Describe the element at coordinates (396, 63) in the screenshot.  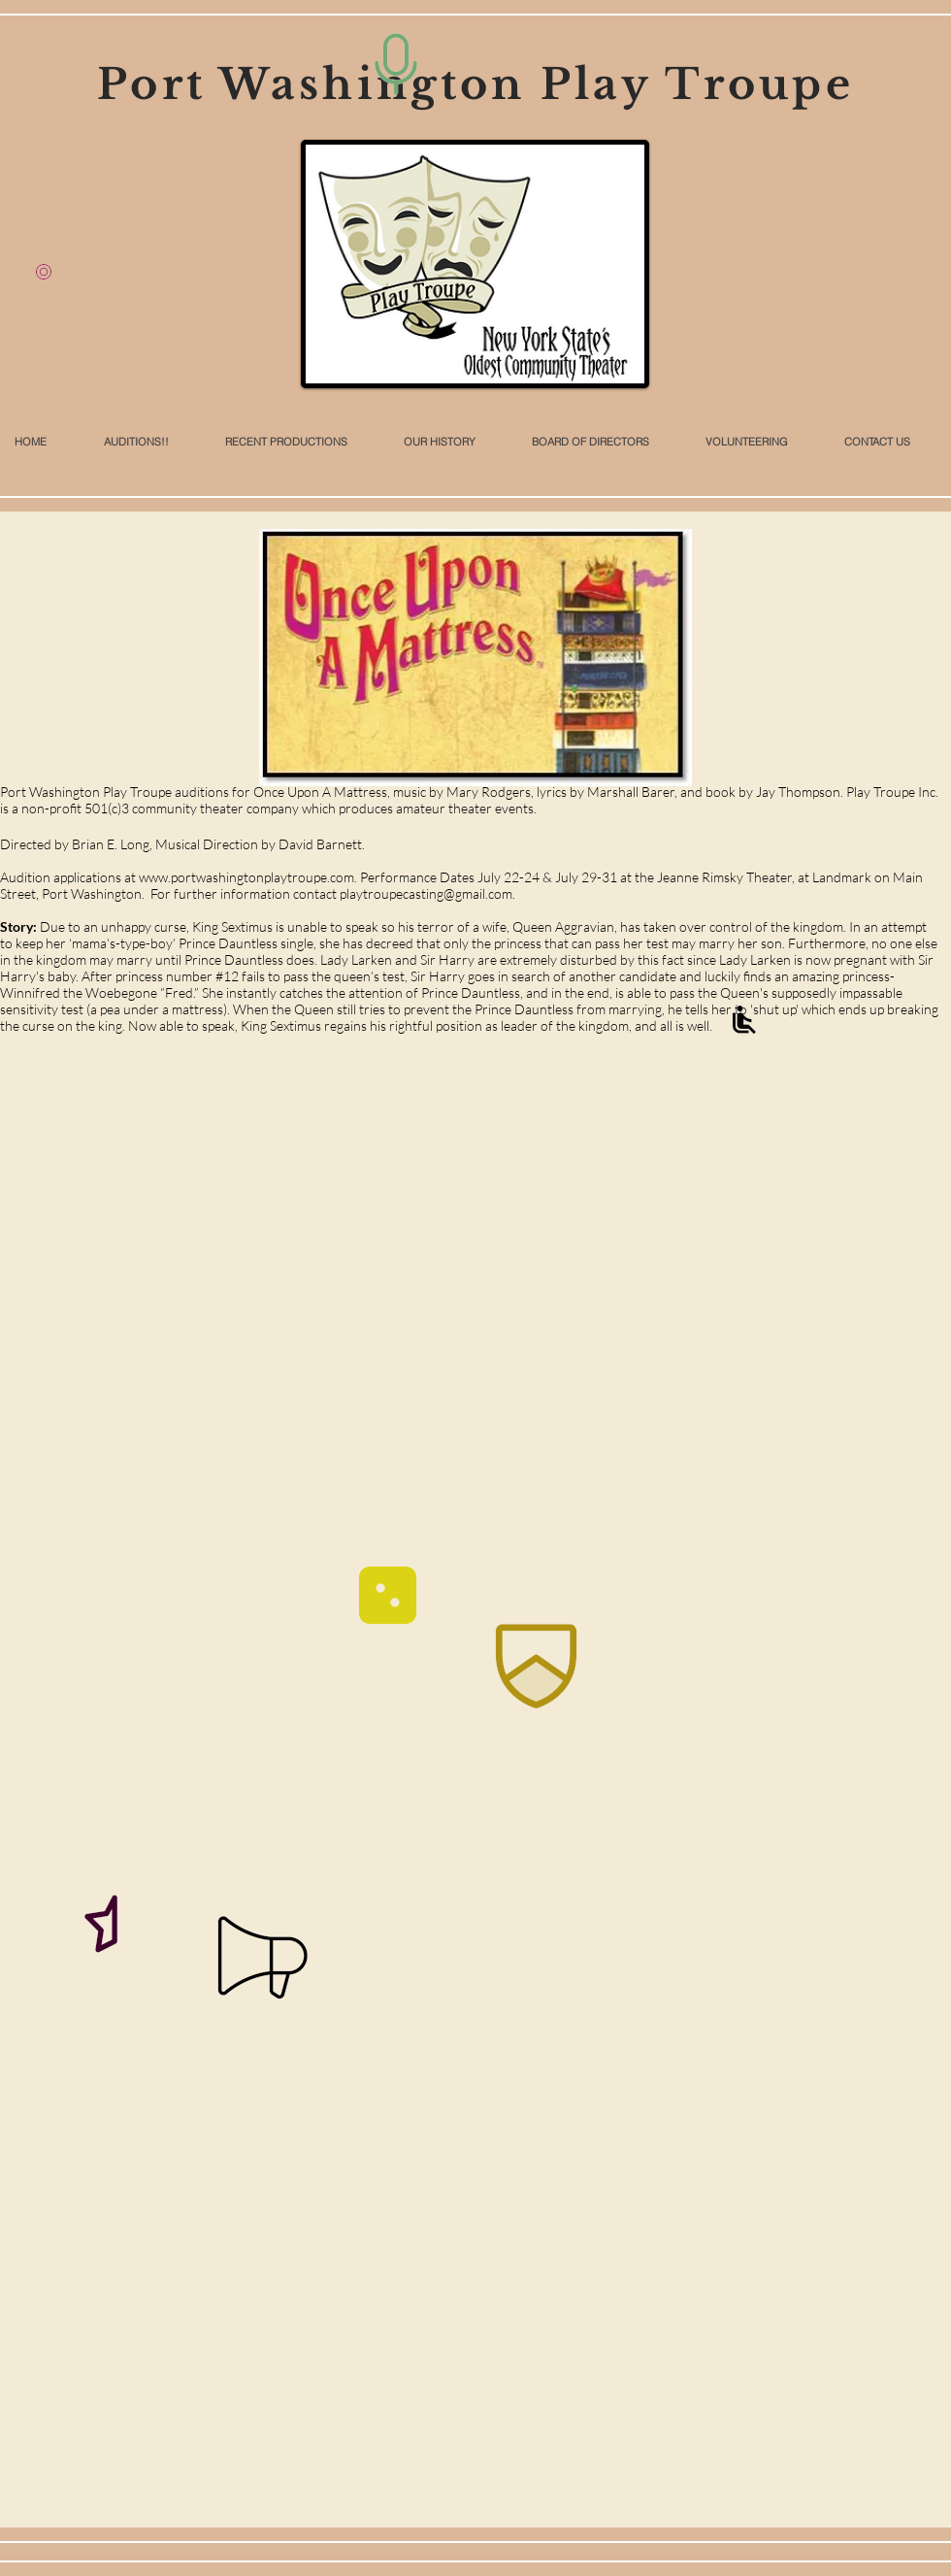
I see `tap to start voice recording` at that location.